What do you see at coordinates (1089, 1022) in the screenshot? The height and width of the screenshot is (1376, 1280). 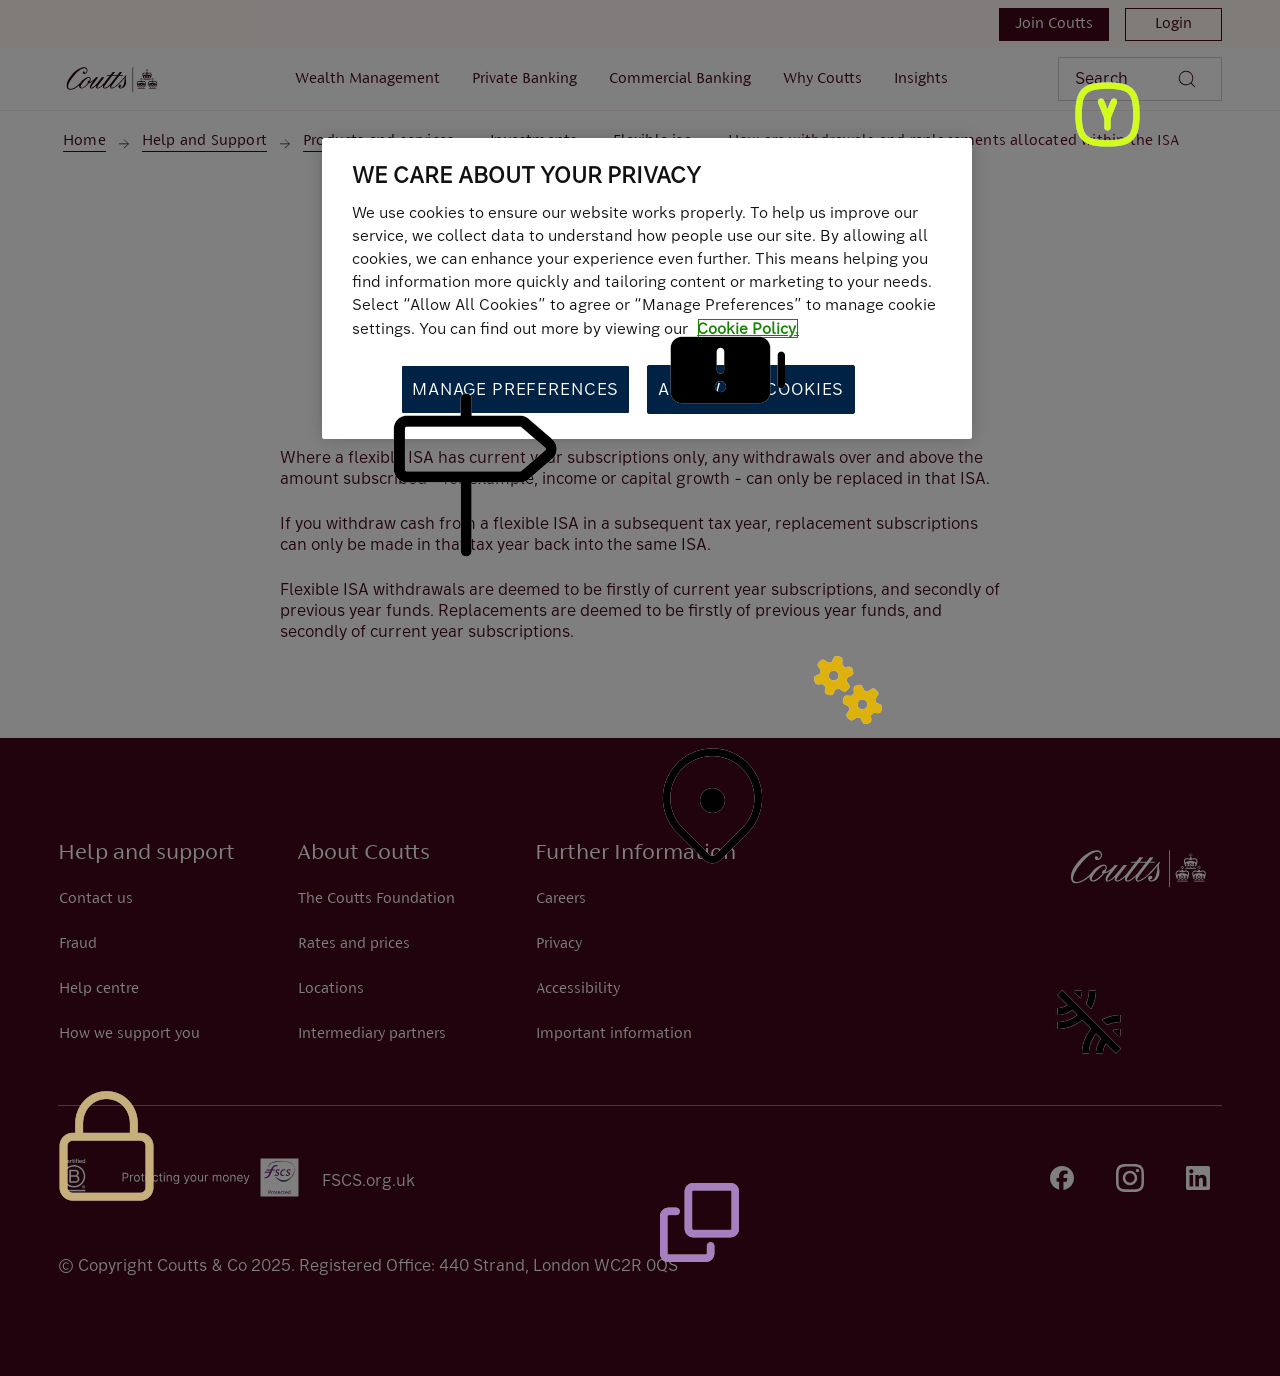 I see `disable light leak effects on photos` at bounding box center [1089, 1022].